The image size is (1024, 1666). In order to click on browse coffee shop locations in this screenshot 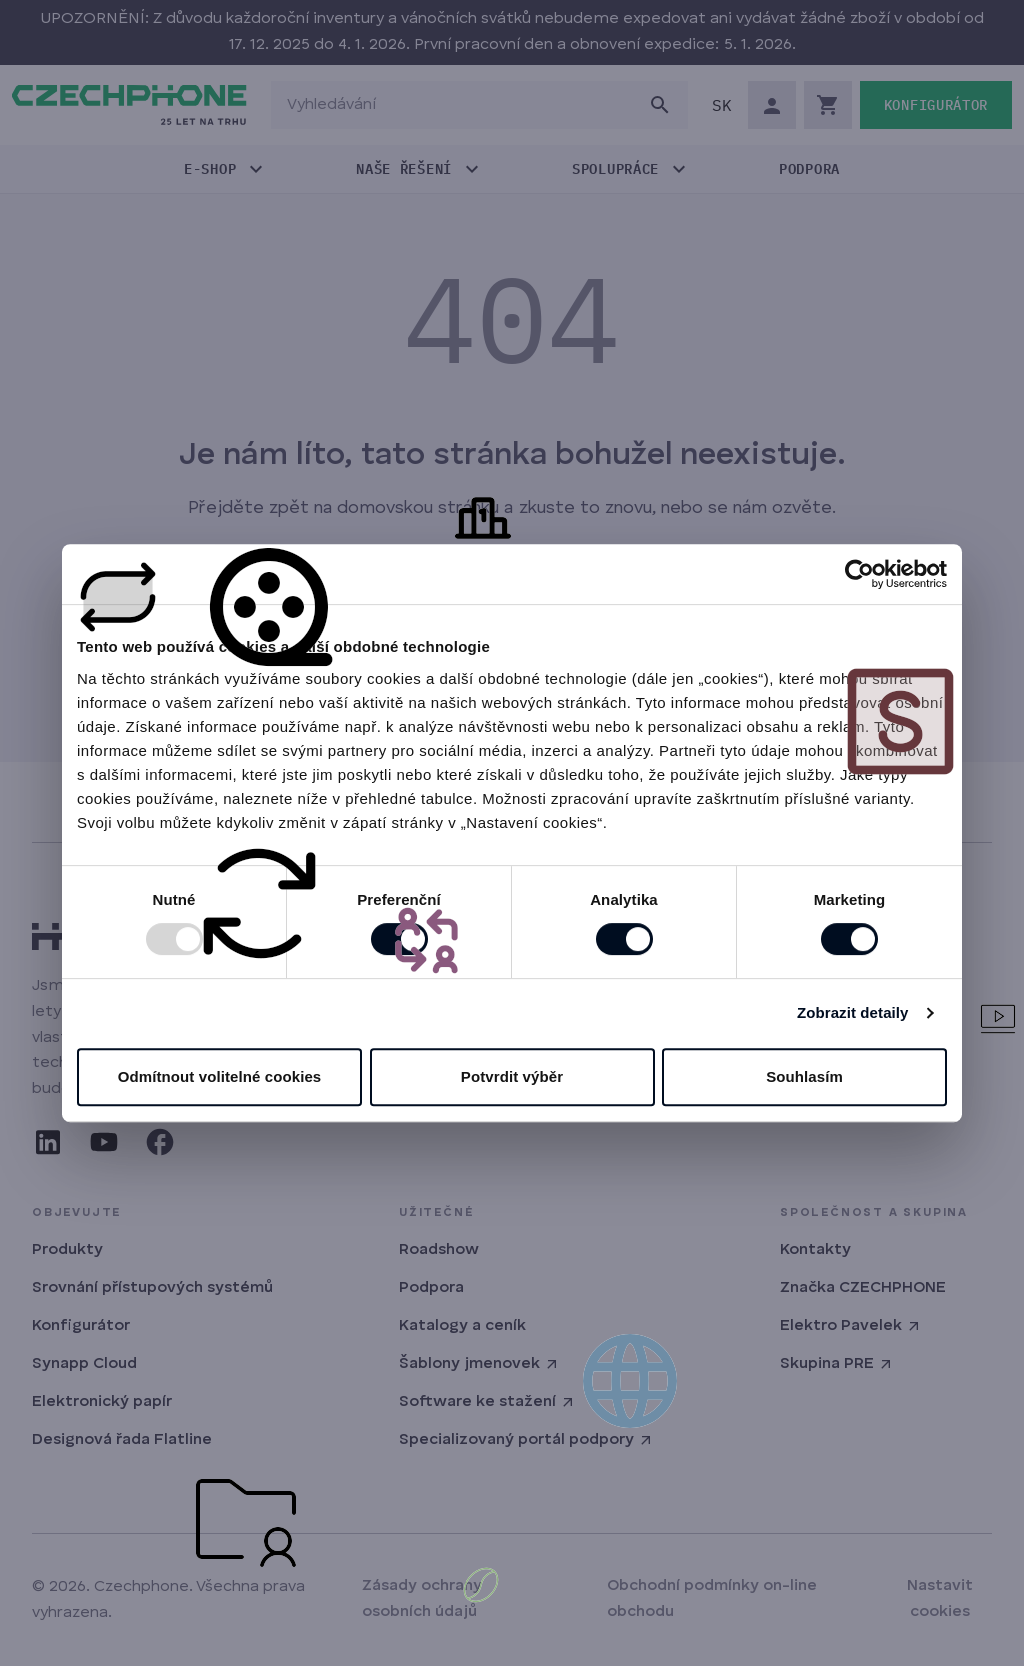, I will do `click(481, 1585)`.